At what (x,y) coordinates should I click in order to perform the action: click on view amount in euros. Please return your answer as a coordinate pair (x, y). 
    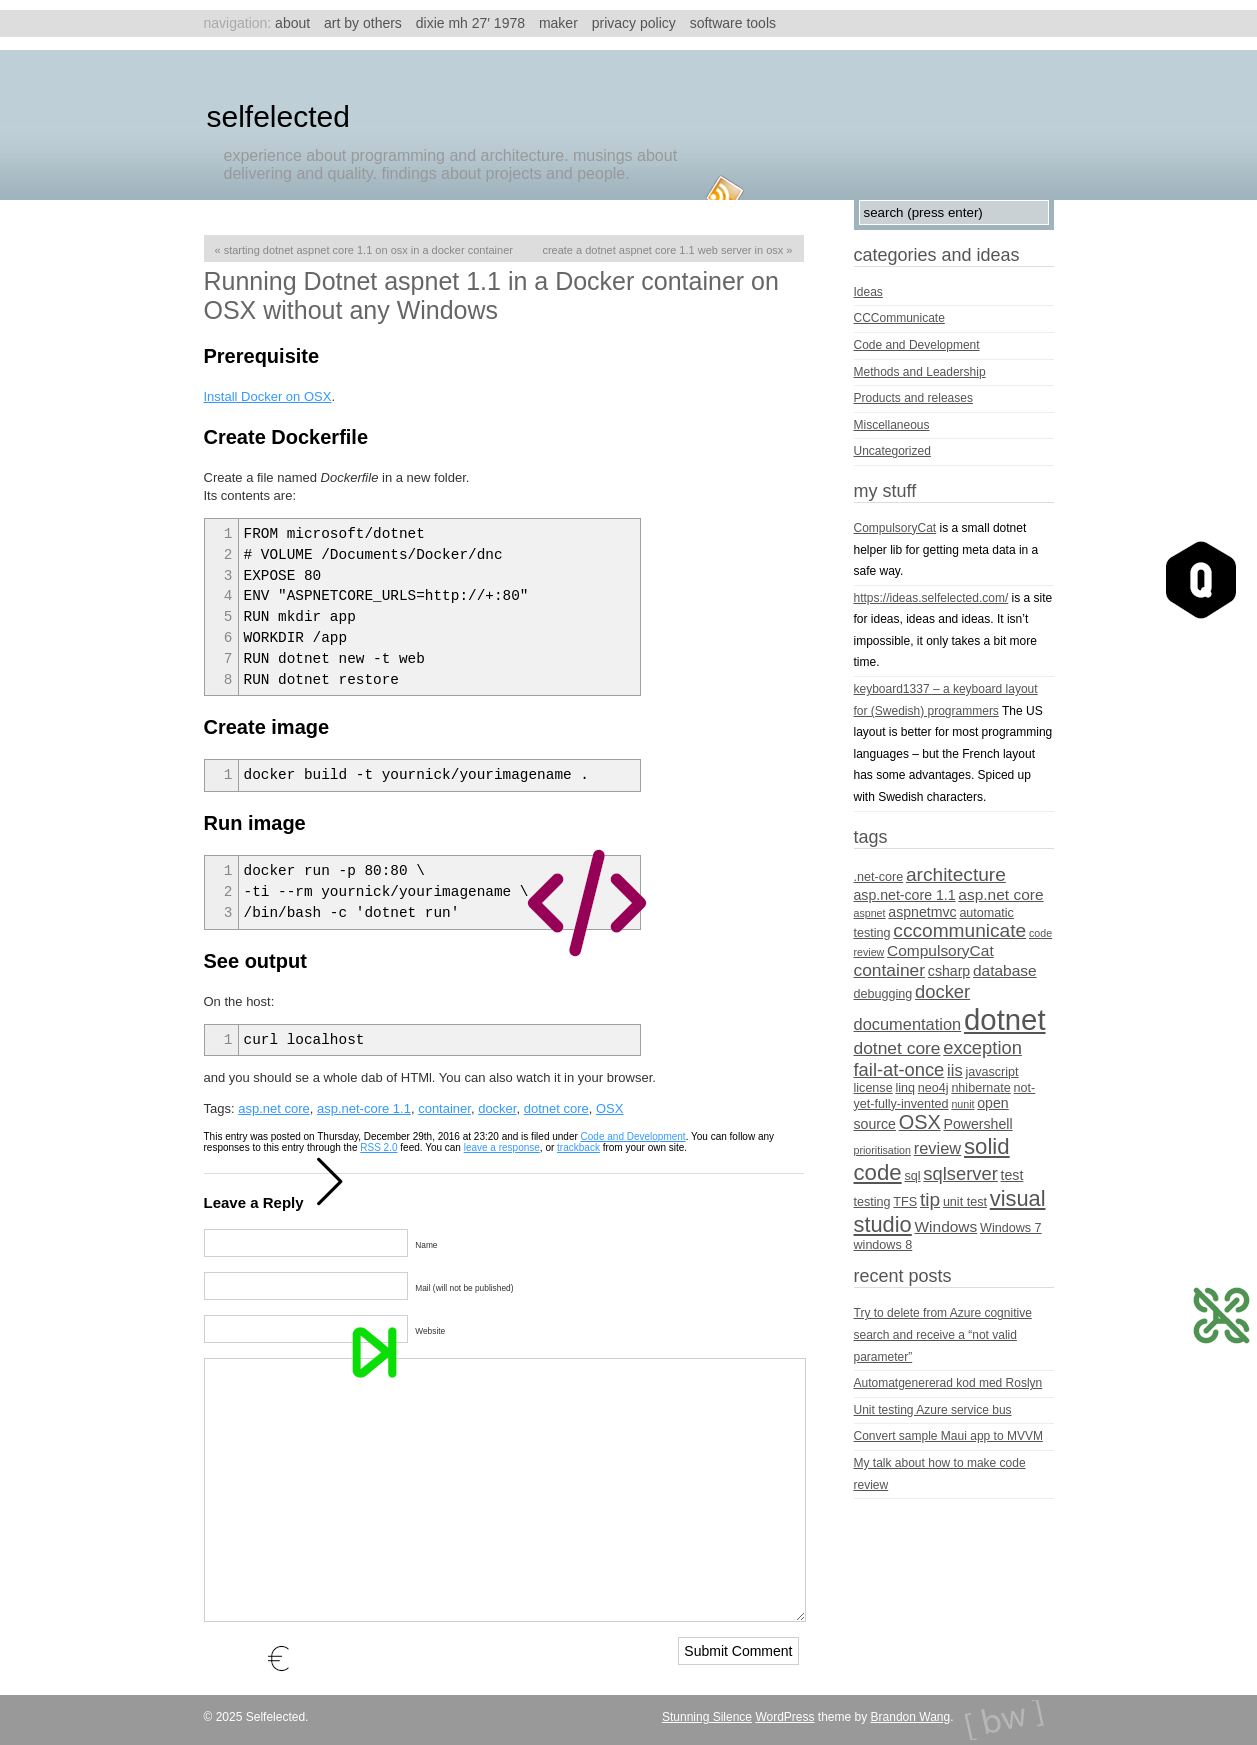
    Looking at the image, I should click on (280, 1658).